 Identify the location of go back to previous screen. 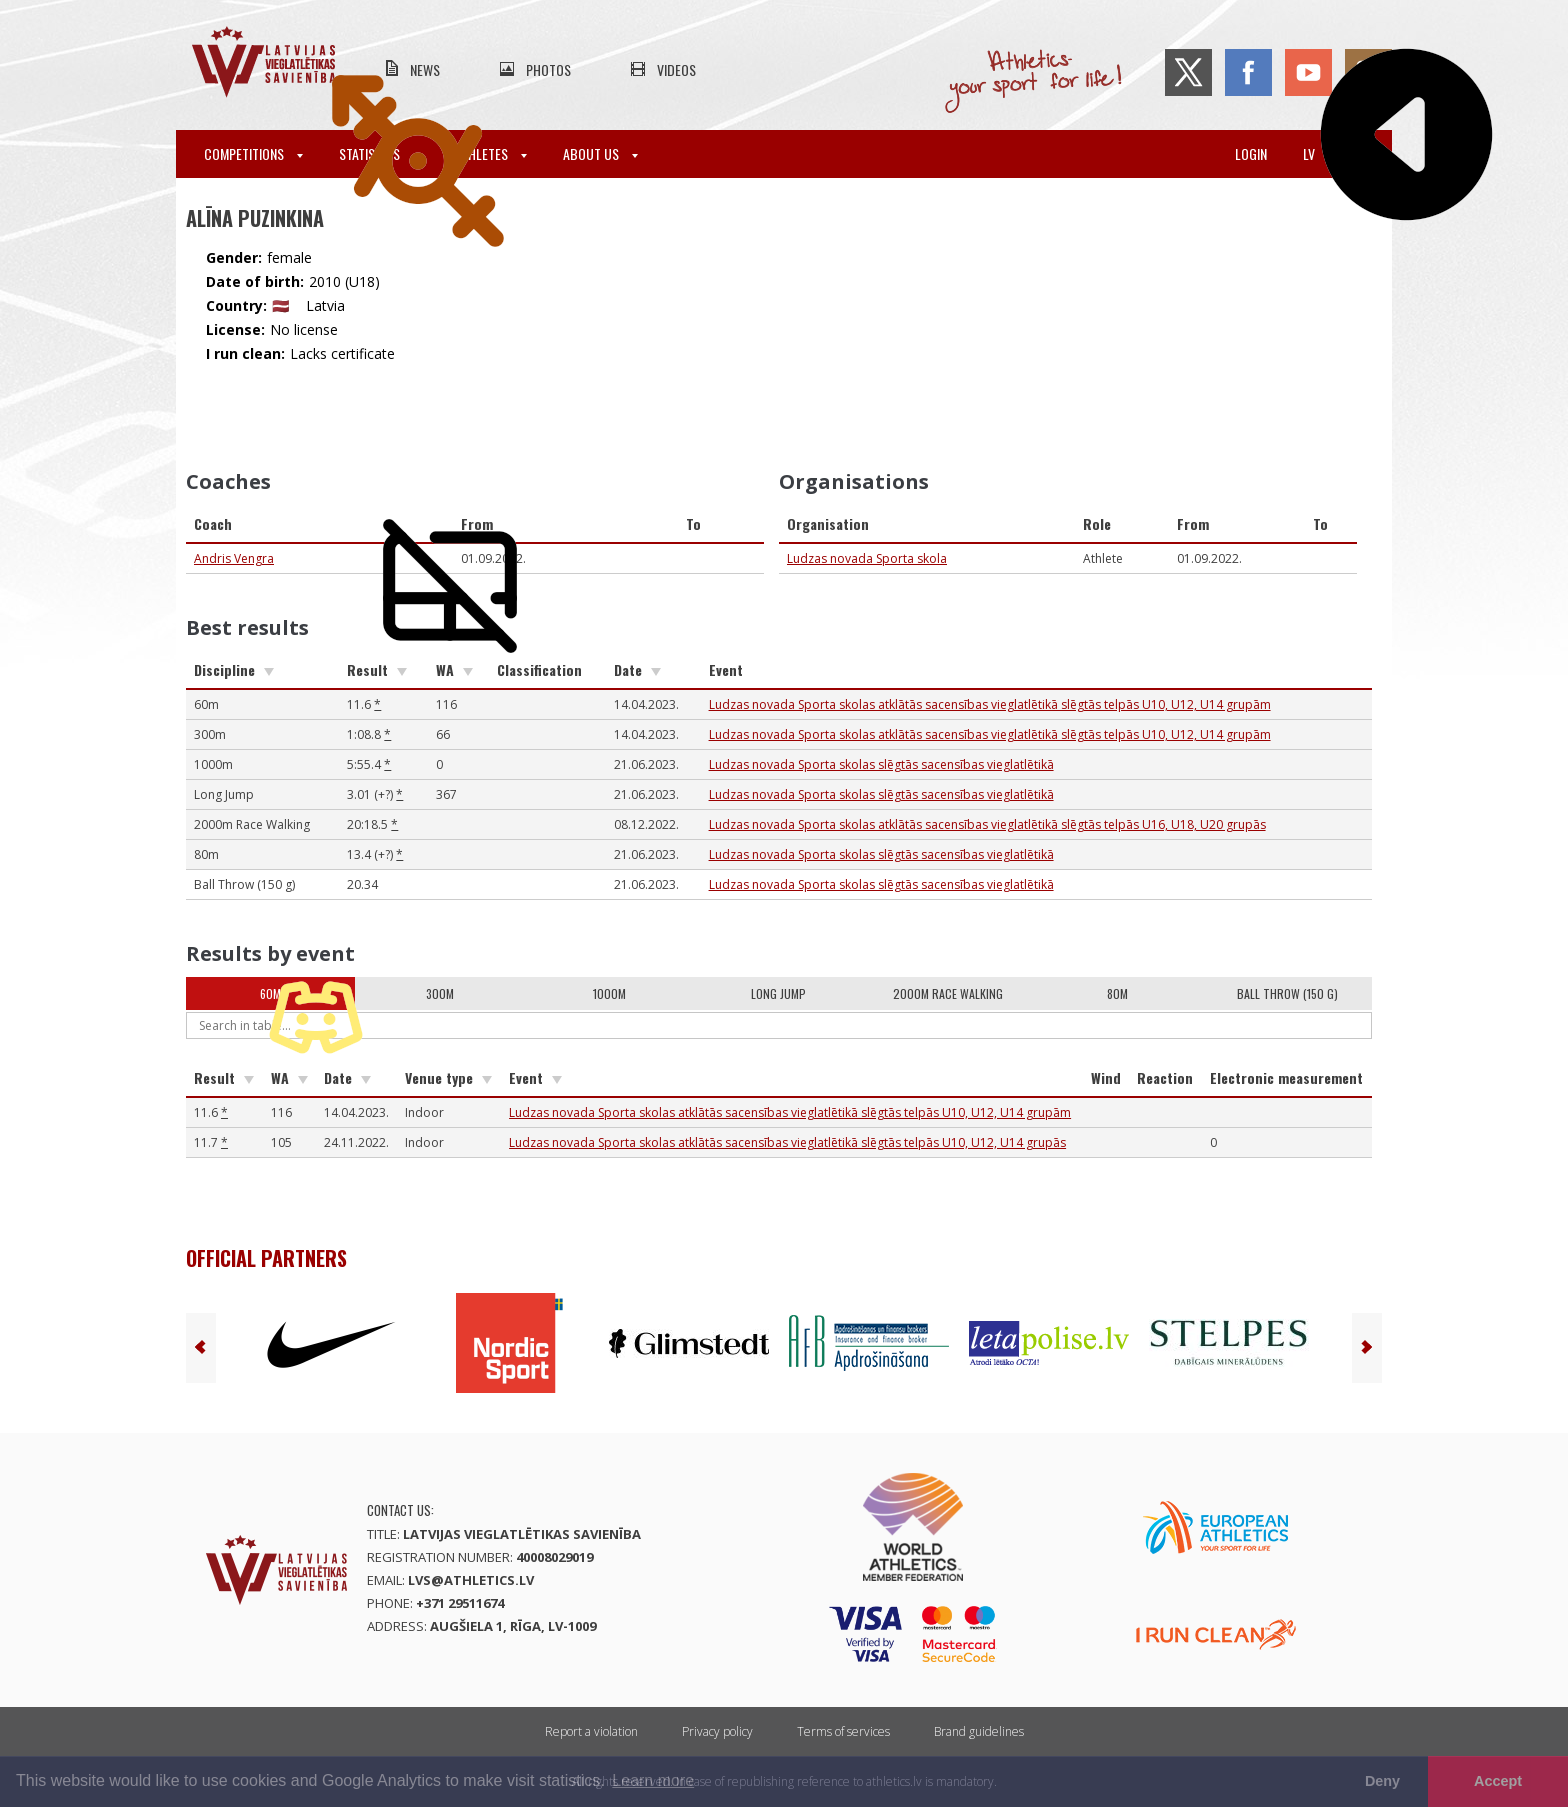
(1406, 134).